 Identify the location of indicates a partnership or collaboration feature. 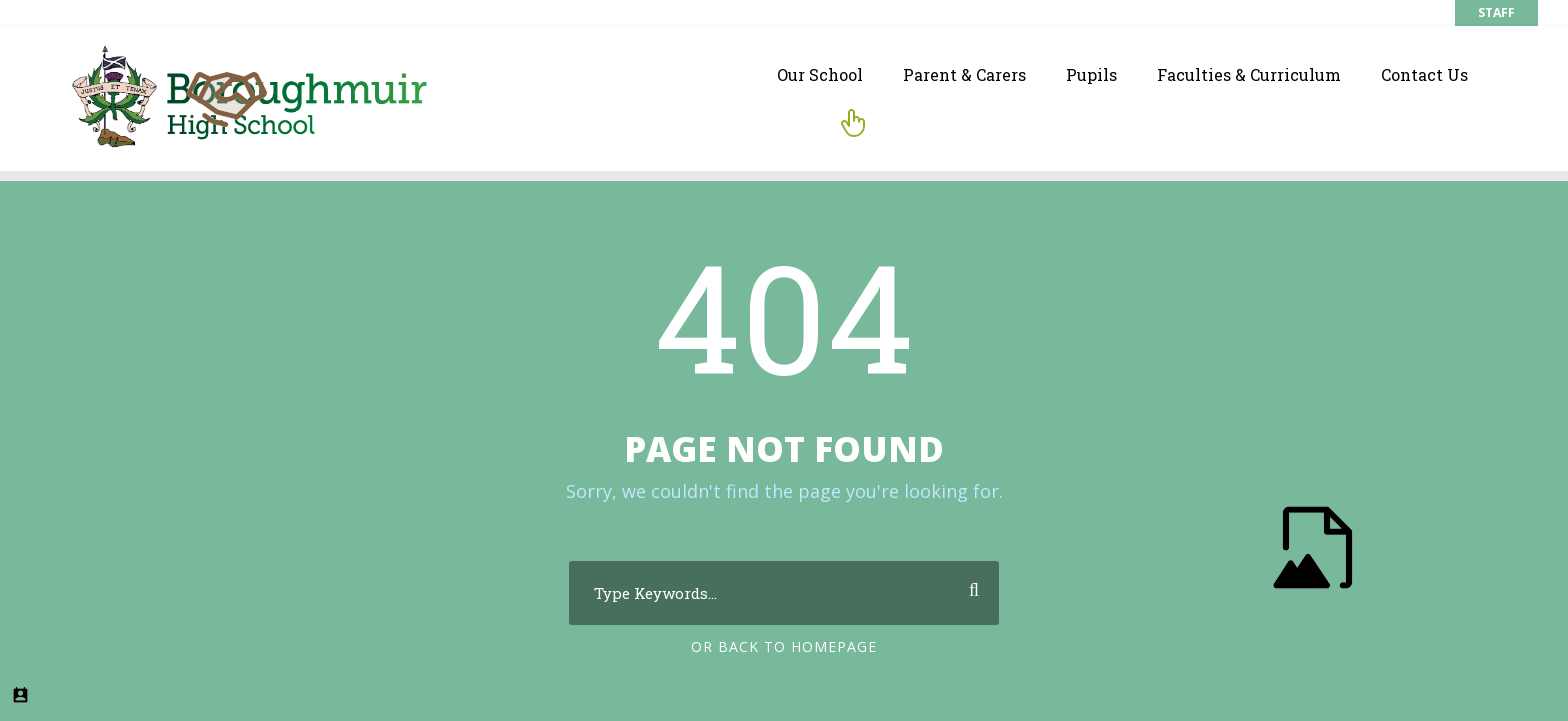
(227, 97).